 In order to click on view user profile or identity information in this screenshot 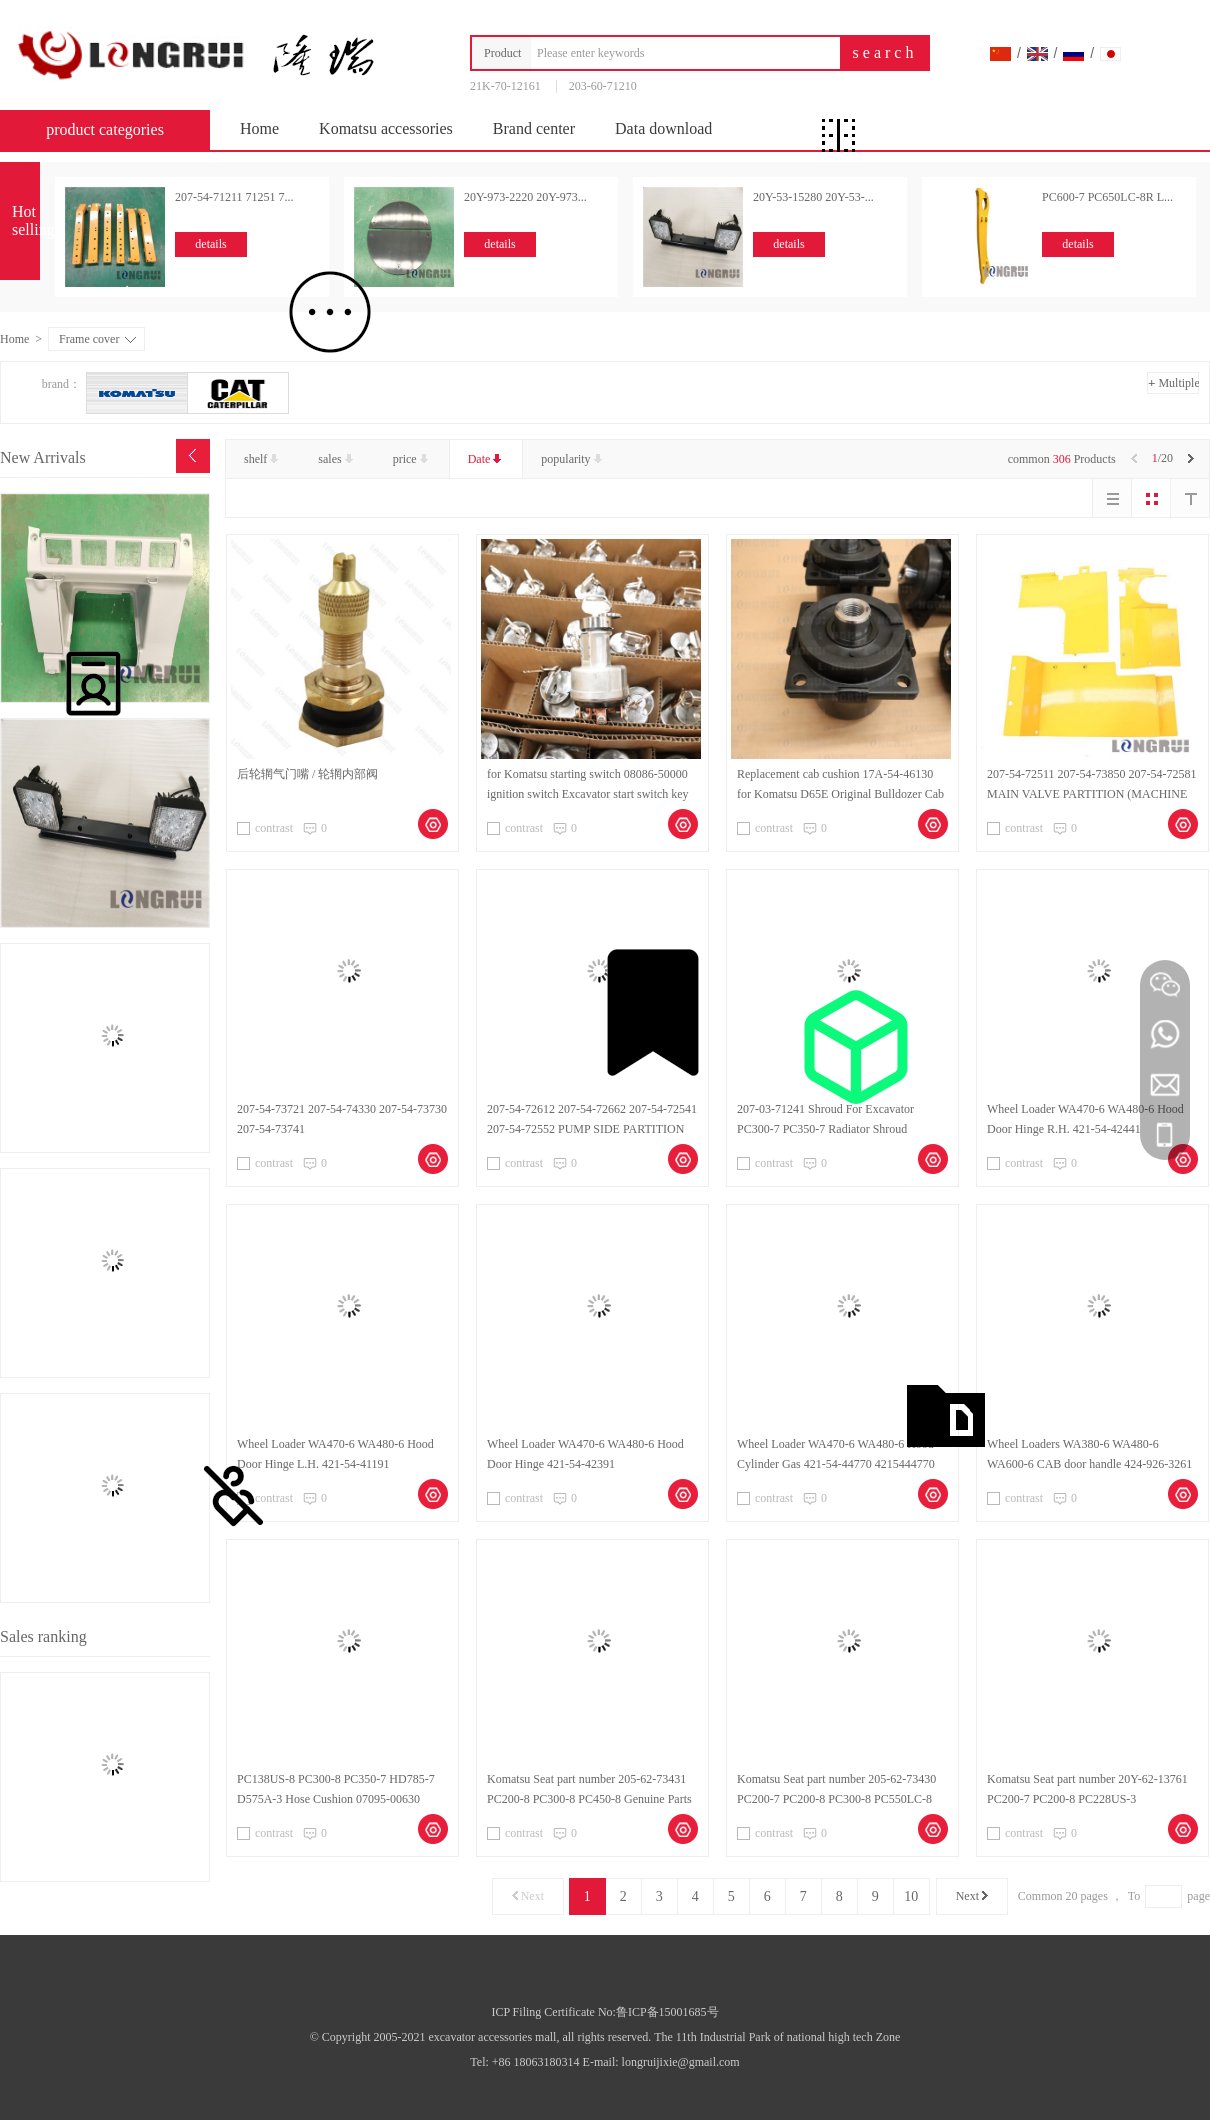, I will do `click(93, 683)`.